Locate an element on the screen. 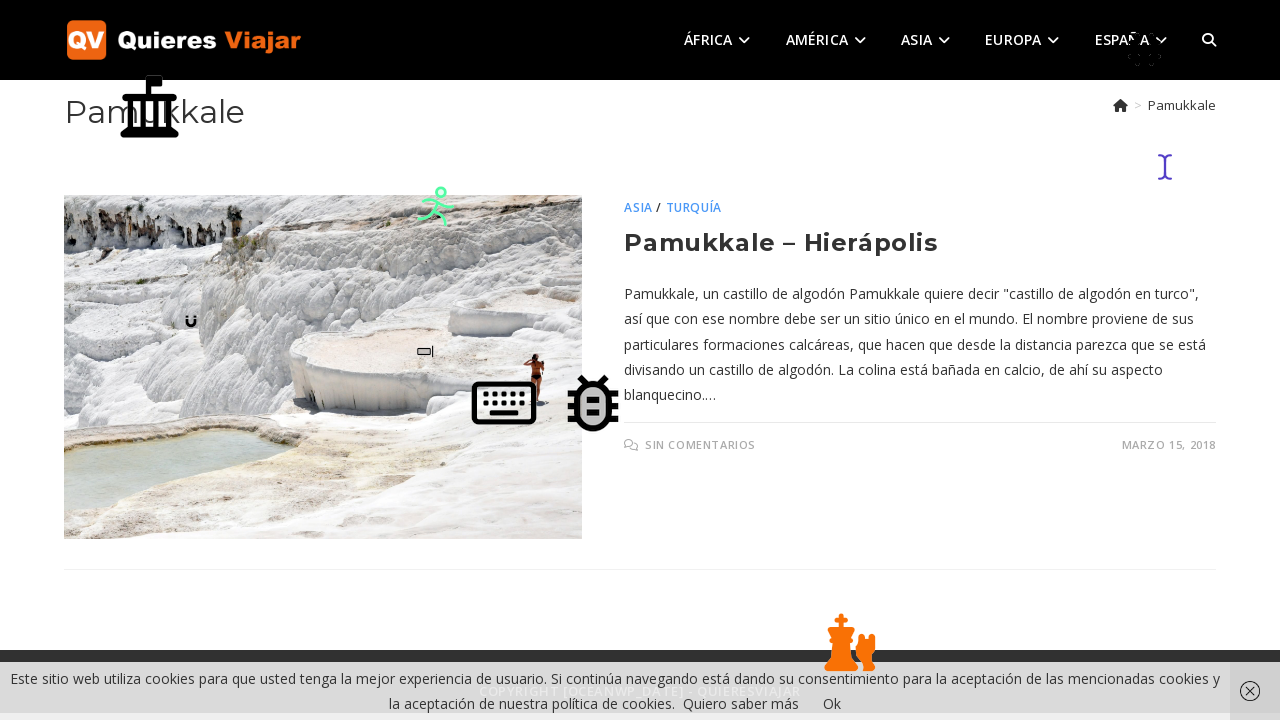  start a running or fitness activity is located at coordinates (436, 205).